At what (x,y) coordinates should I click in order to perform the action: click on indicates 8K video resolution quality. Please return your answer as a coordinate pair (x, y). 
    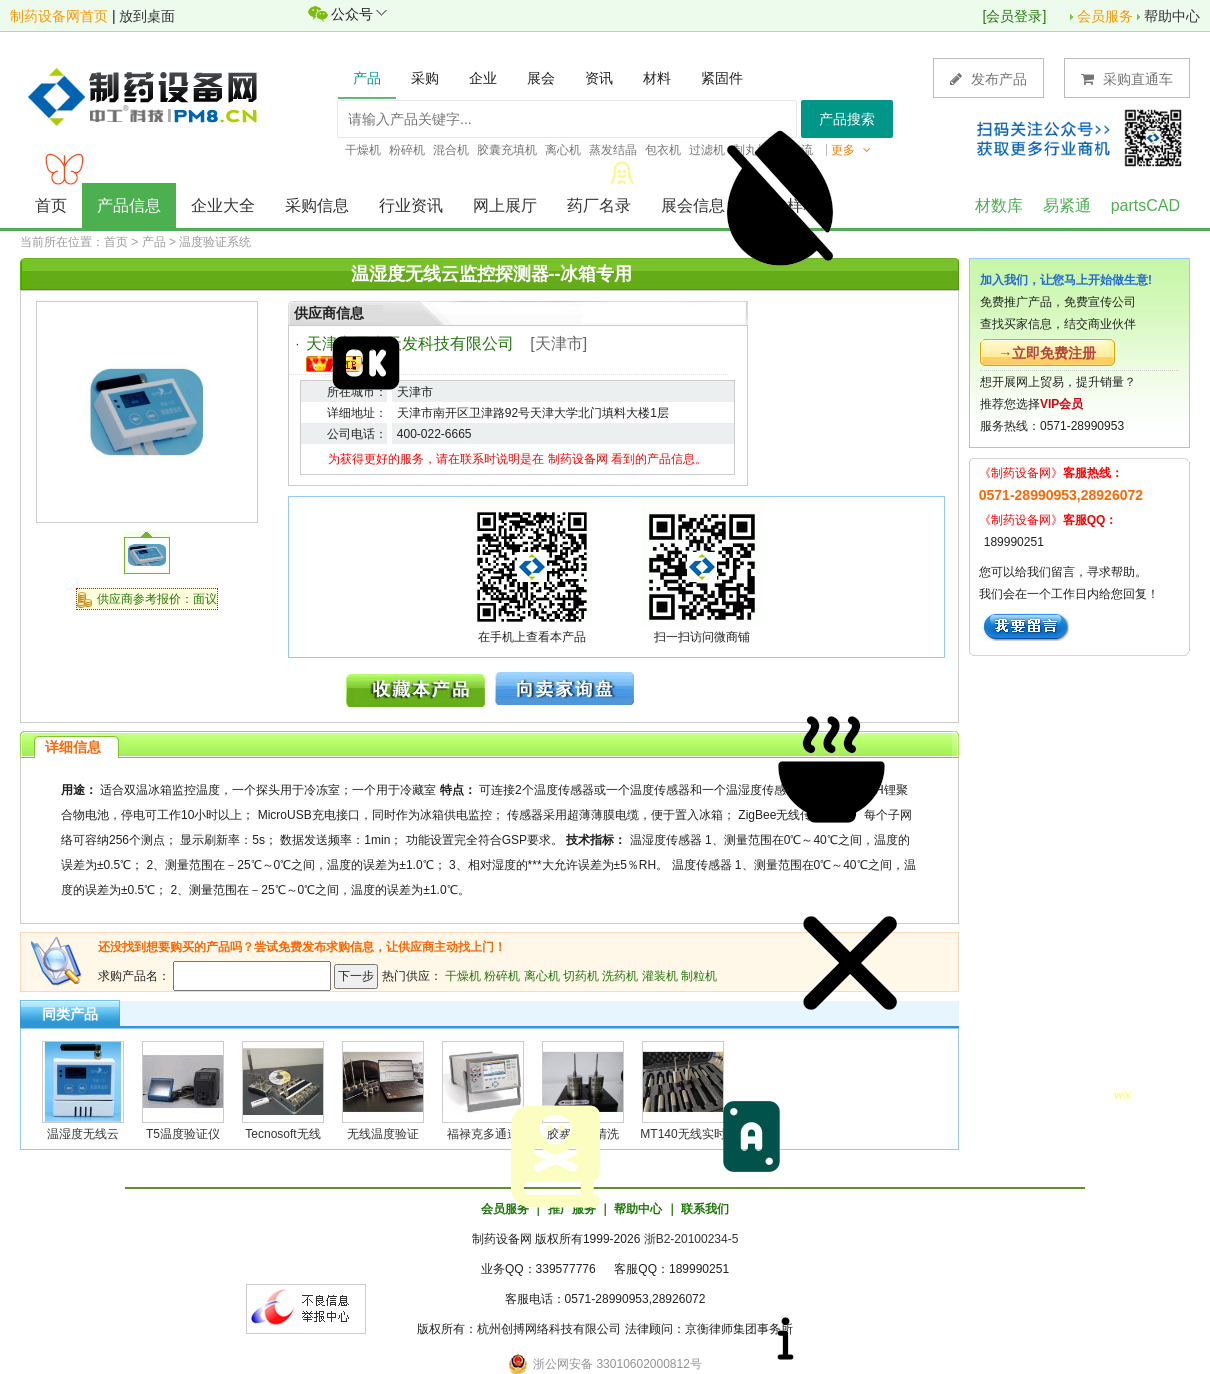
    Looking at the image, I should click on (366, 363).